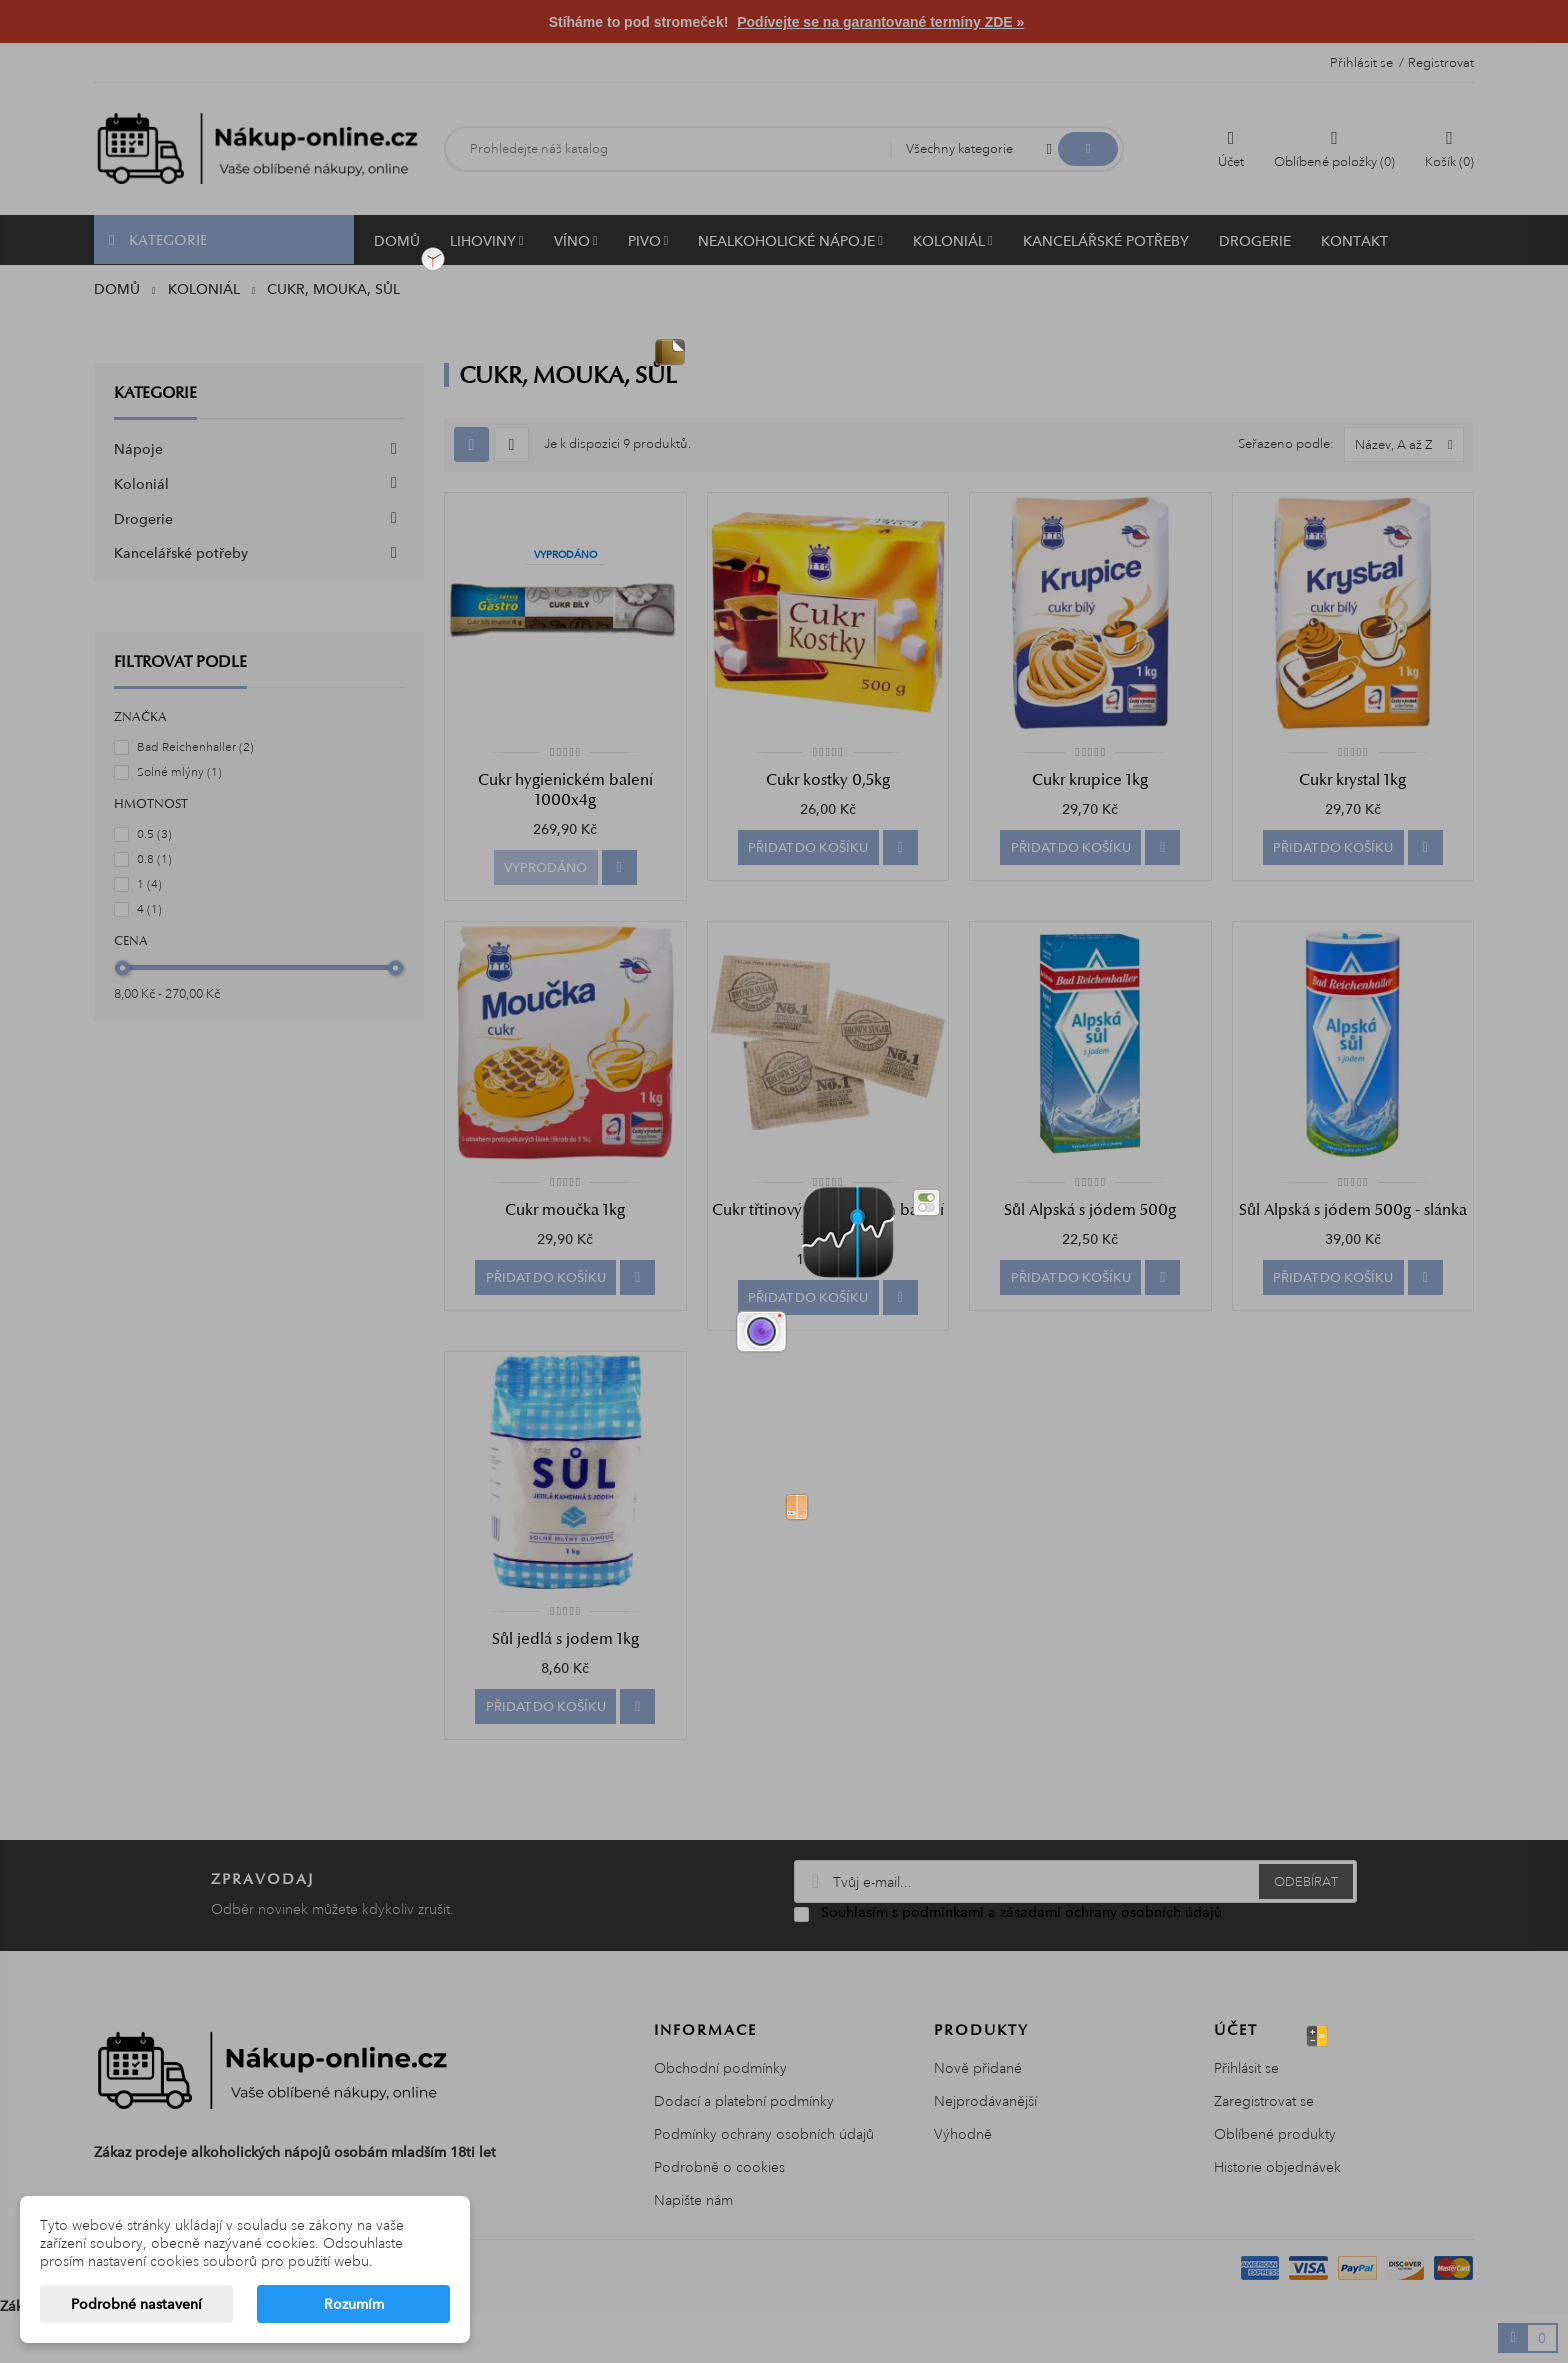 The width and height of the screenshot is (1568, 2363). What do you see at coordinates (670, 351) in the screenshot?
I see `change desktop wallpaper settings` at bounding box center [670, 351].